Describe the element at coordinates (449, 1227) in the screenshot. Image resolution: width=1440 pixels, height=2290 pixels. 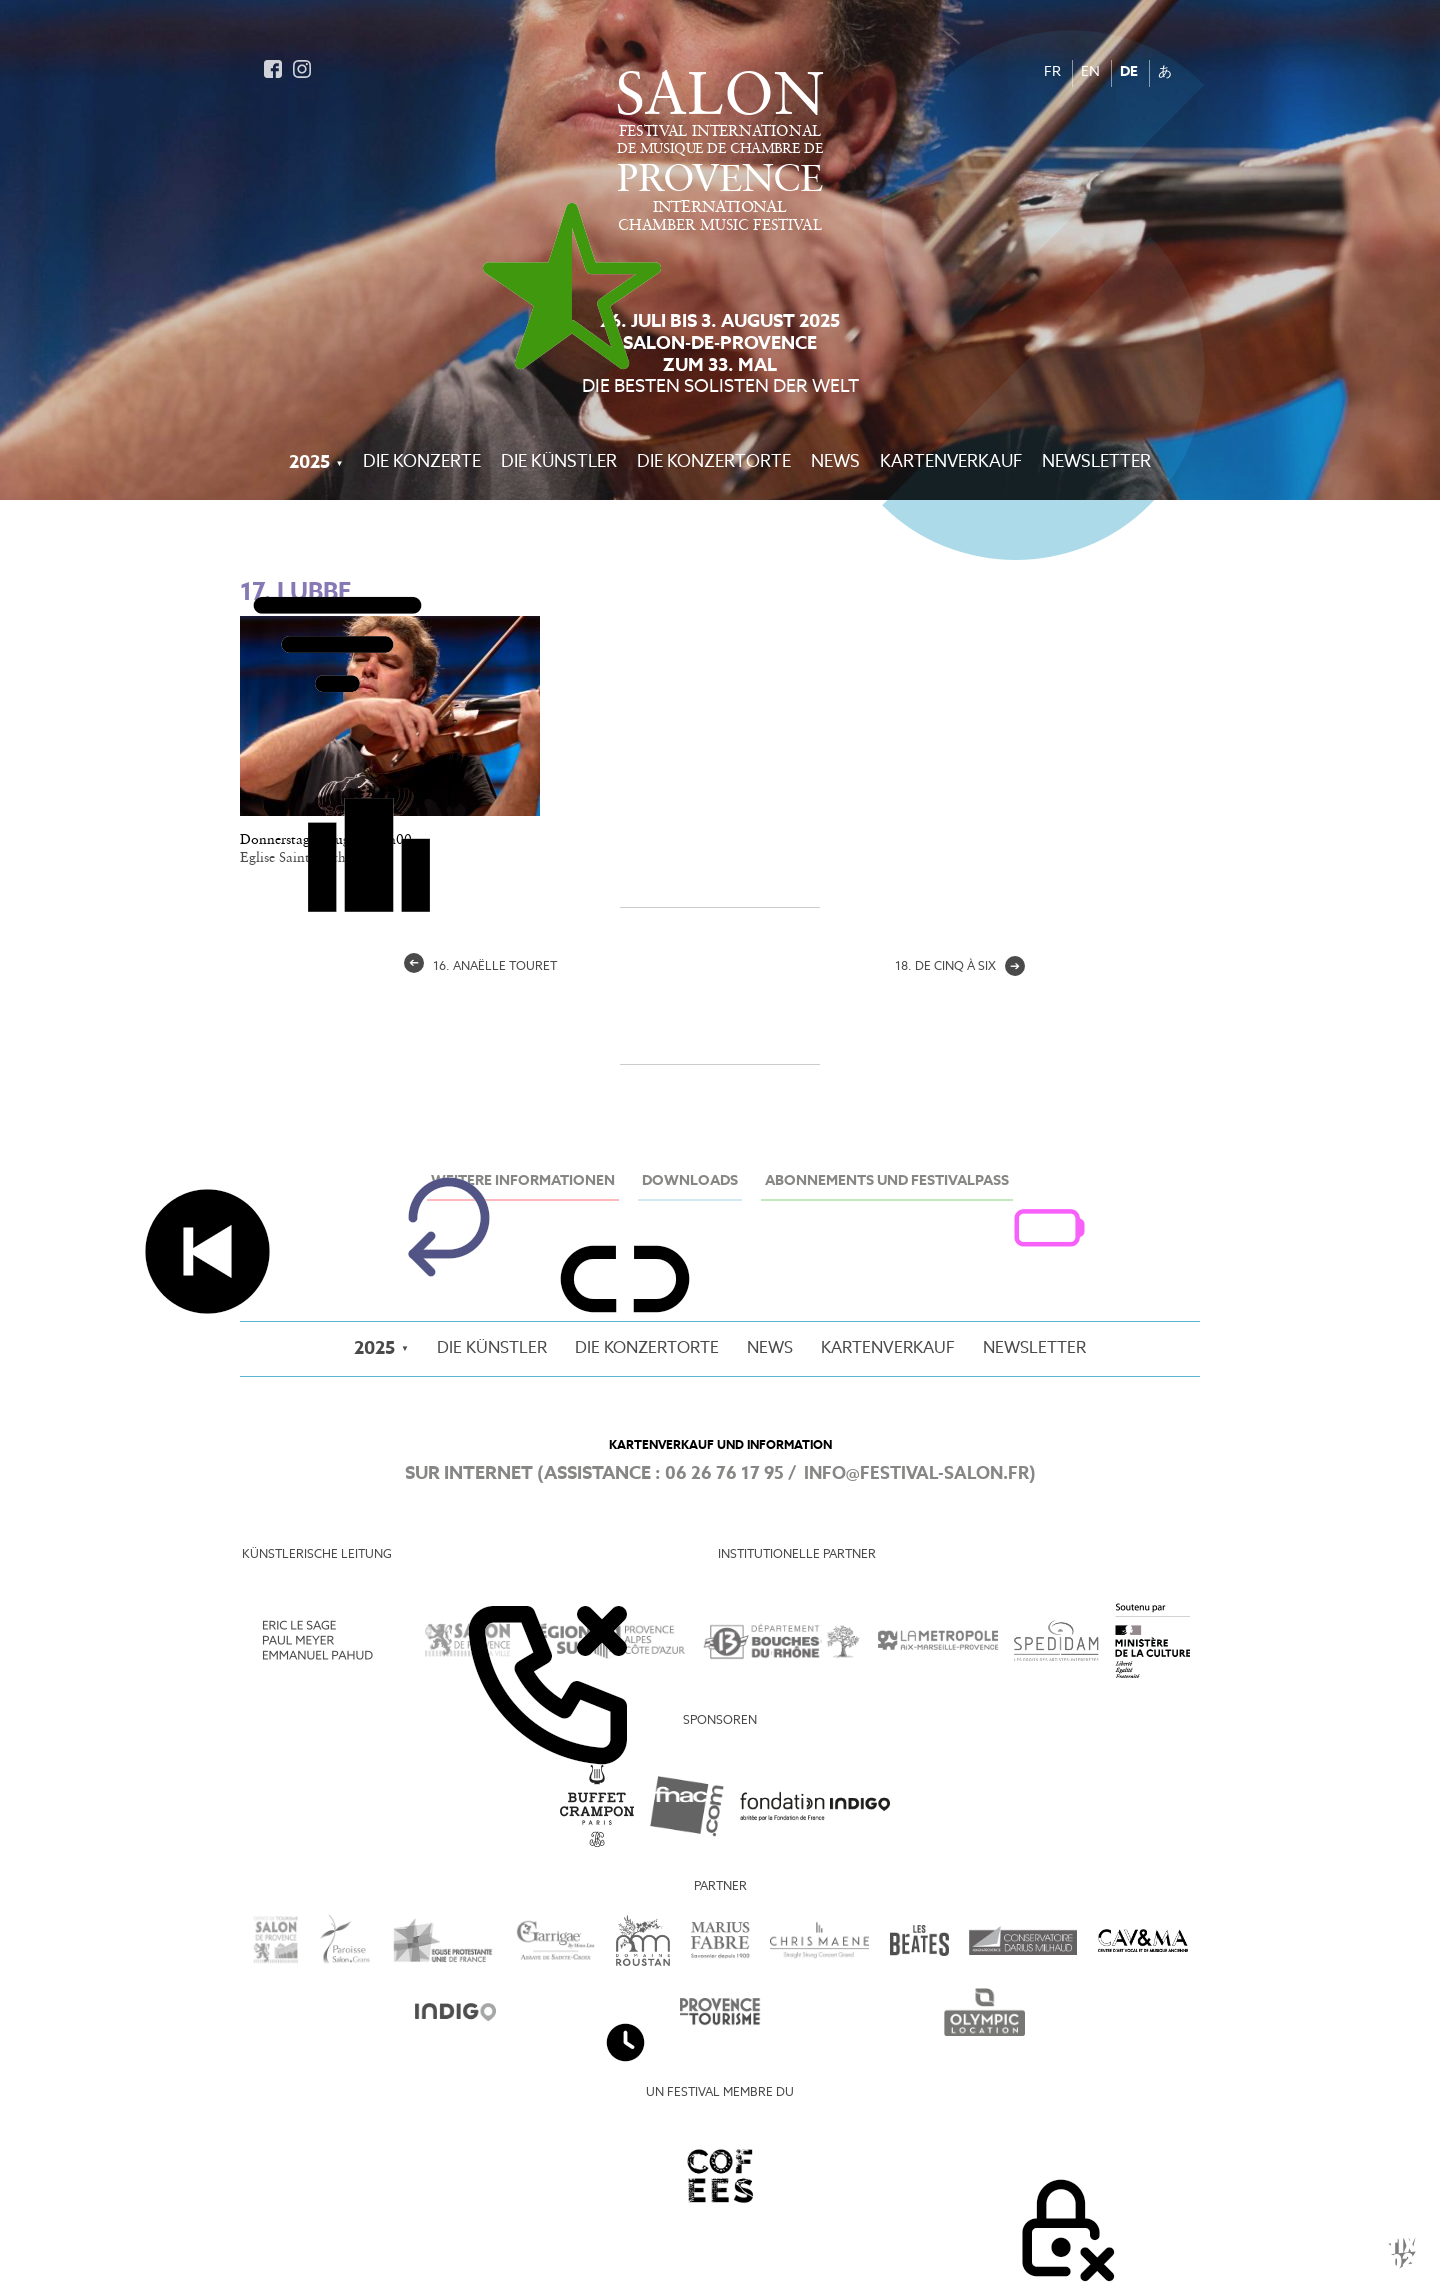
I see `repeat or iterate through a process` at that location.